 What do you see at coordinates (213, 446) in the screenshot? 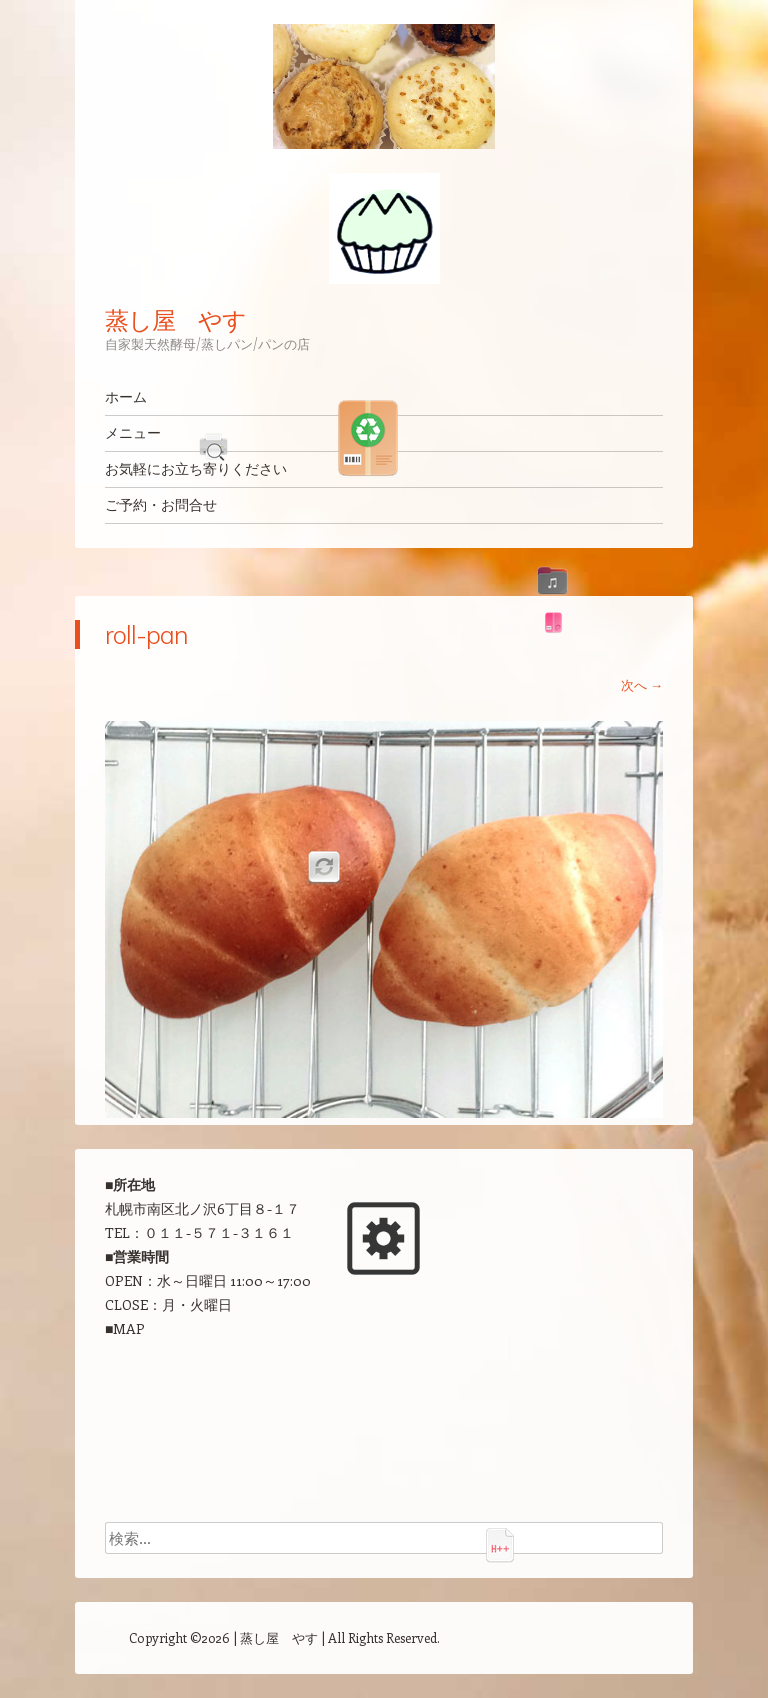
I see `preview document before printing` at bounding box center [213, 446].